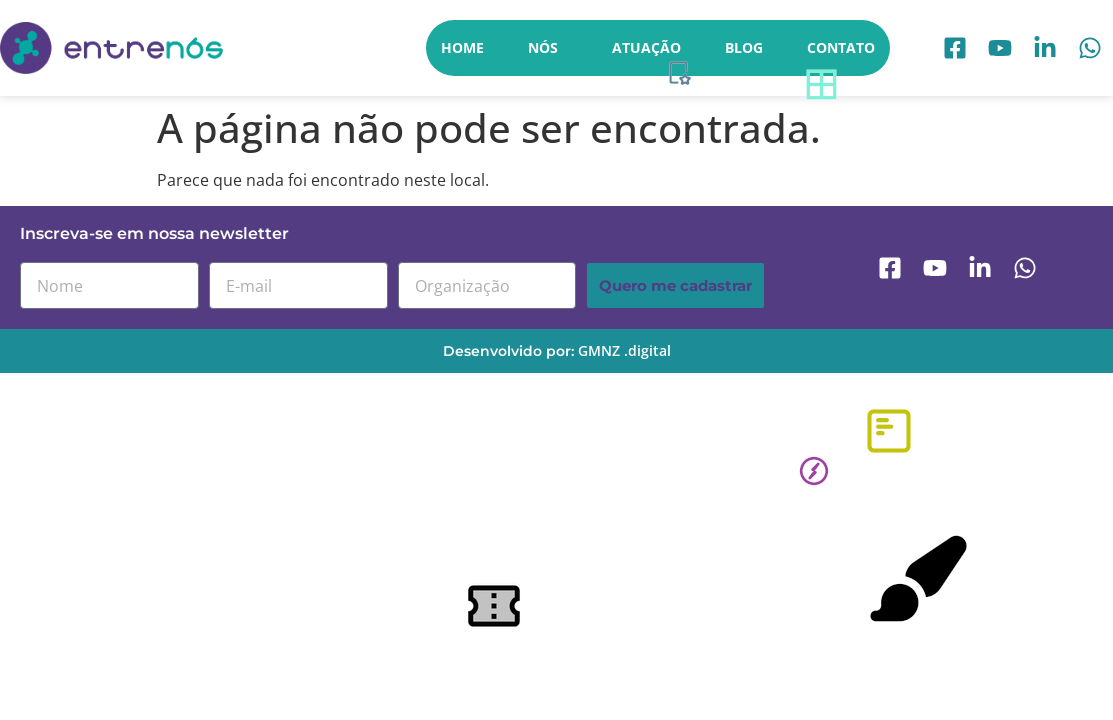  I want to click on mark tablet as favorite device, so click(678, 72).